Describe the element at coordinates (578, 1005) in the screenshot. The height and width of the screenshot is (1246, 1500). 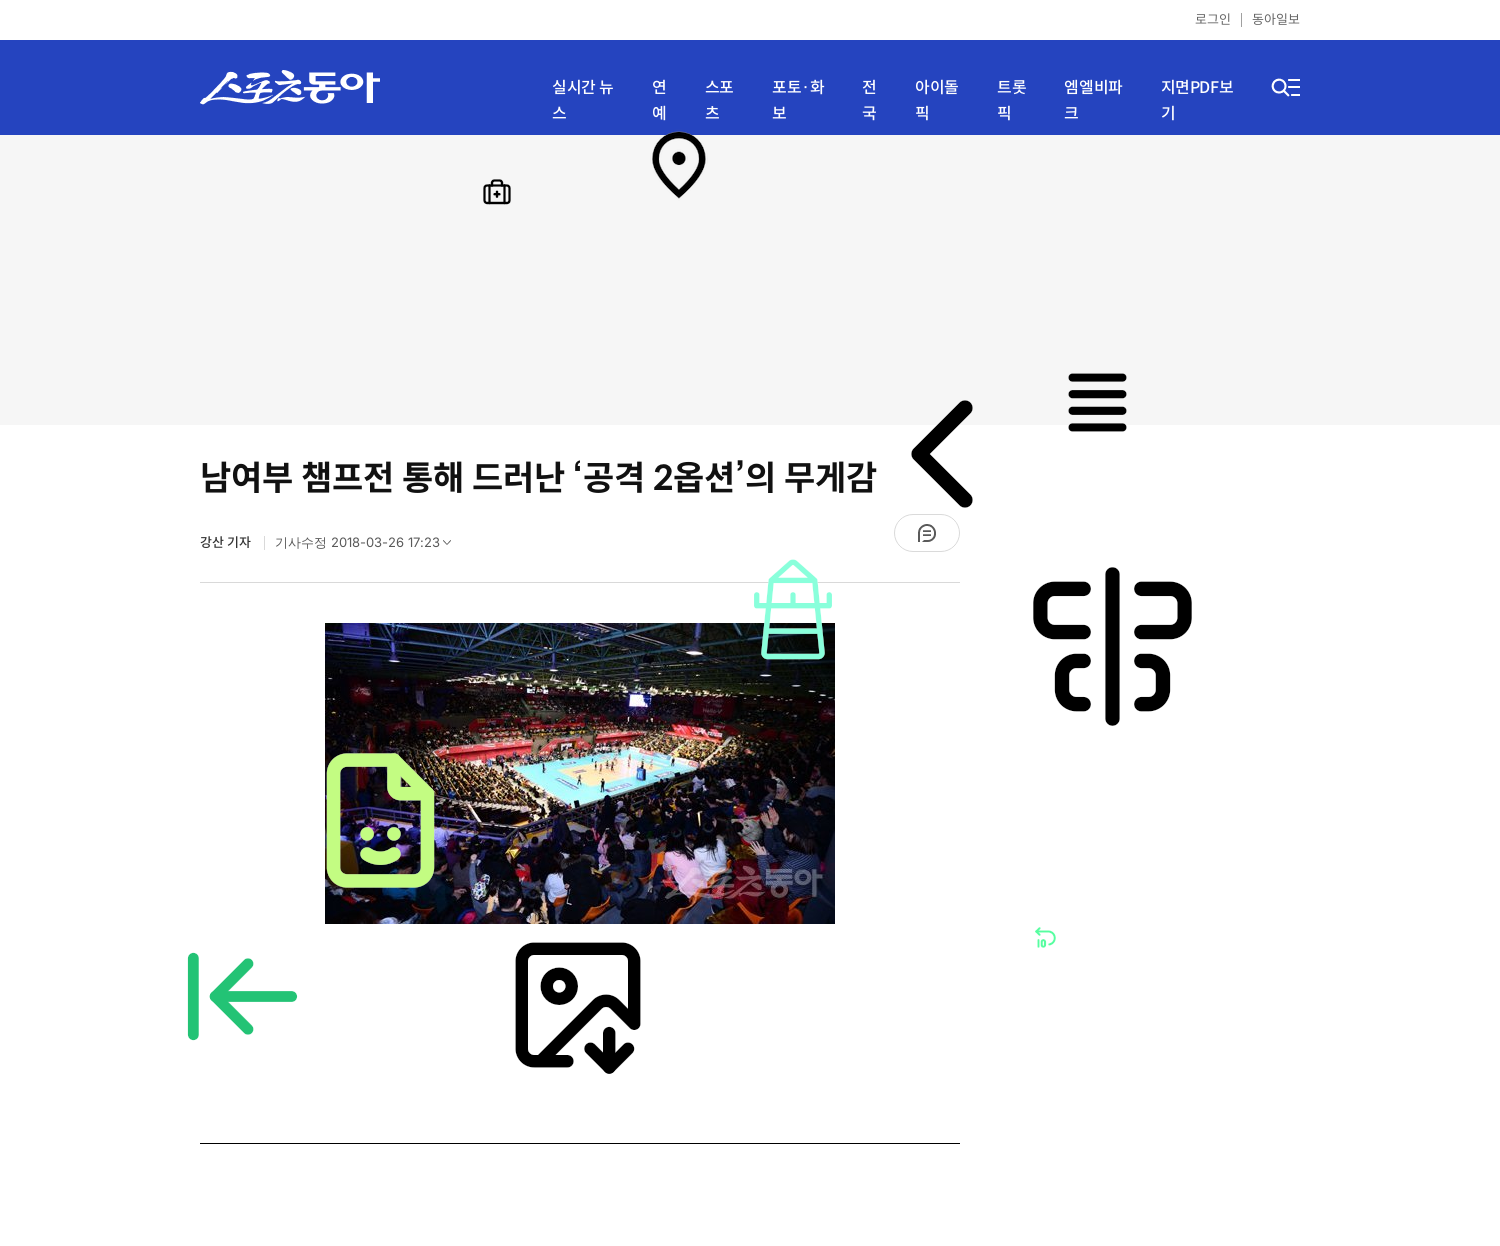
I see `download image` at that location.